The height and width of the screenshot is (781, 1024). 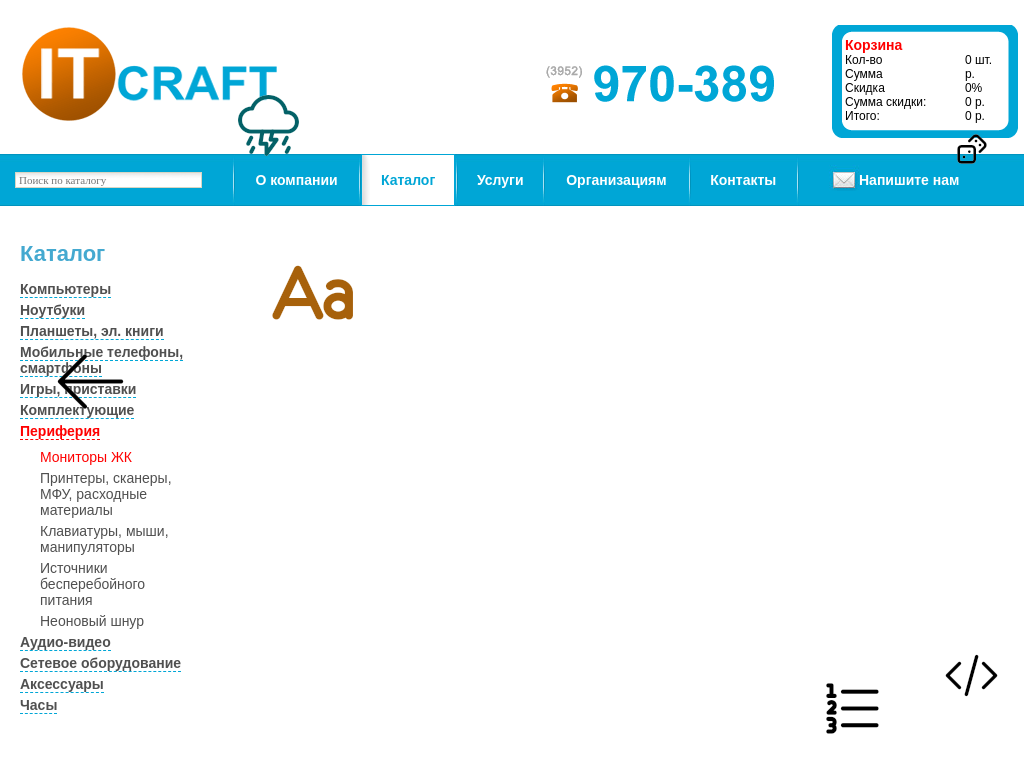 What do you see at coordinates (314, 294) in the screenshot?
I see `change font or text settings` at bounding box center [314, 294].